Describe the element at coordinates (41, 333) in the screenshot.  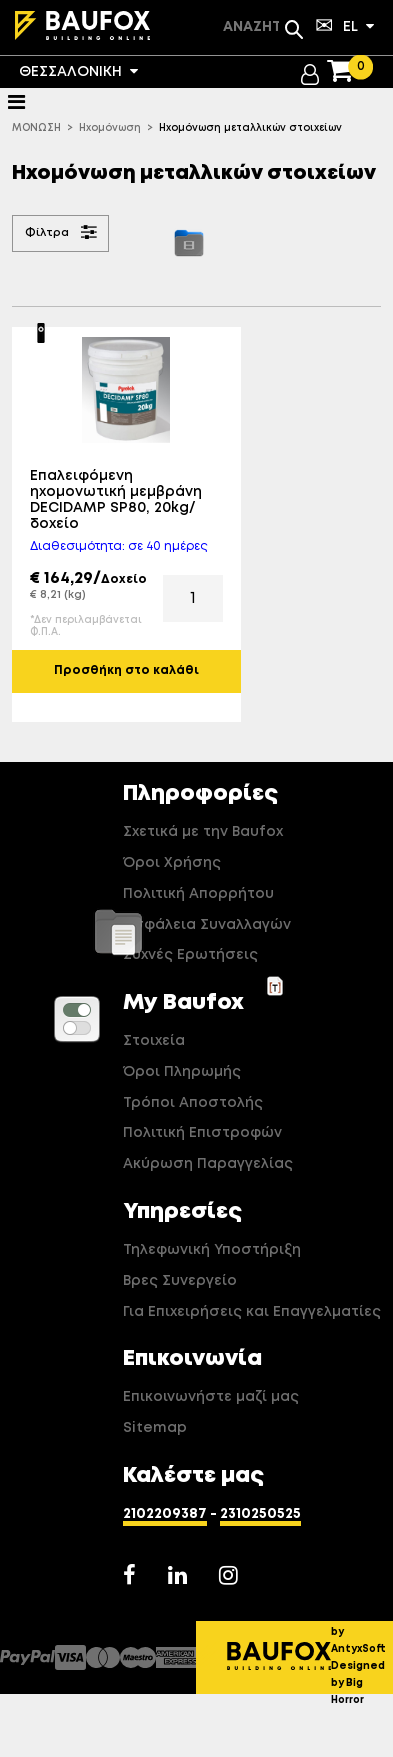
I see `view connected iPod Shuffle in sidebar` at that location.